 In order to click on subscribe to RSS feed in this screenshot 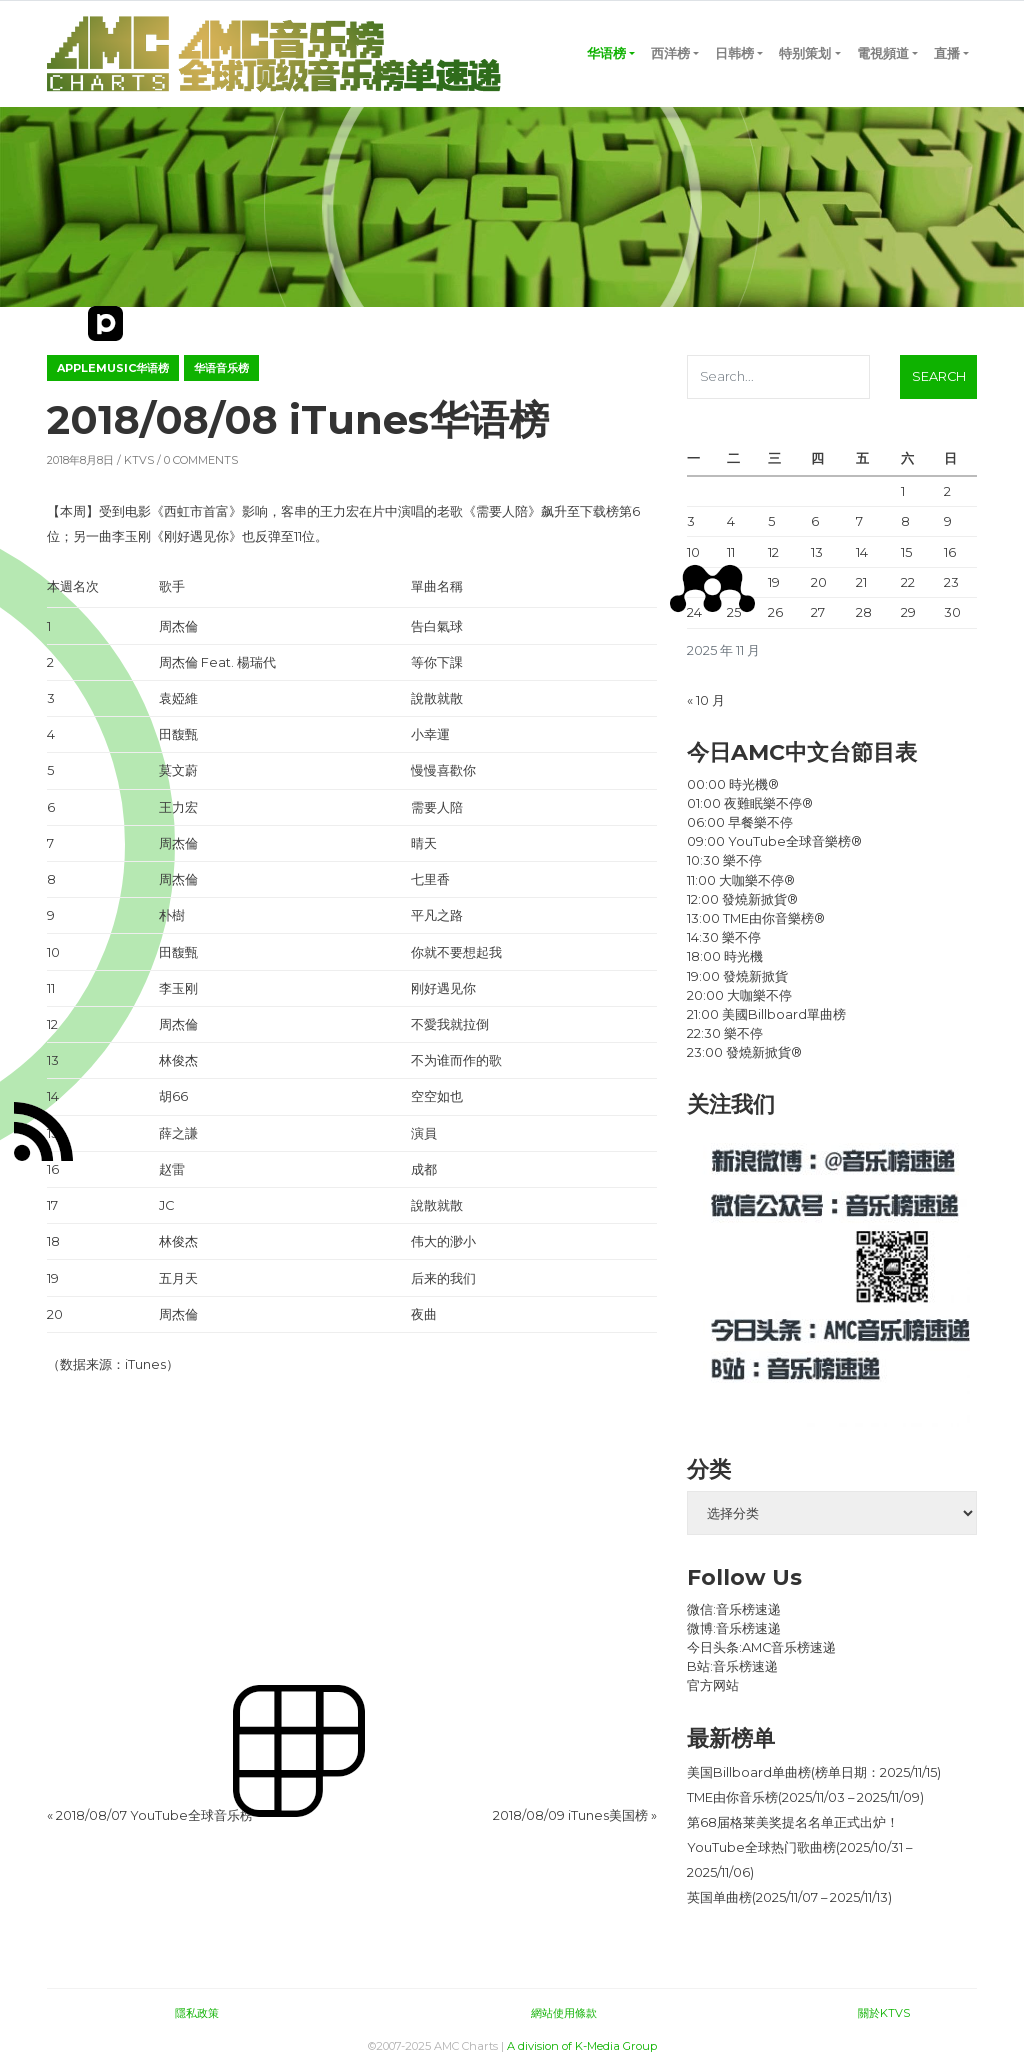, I will do `click(43, 1131)`.